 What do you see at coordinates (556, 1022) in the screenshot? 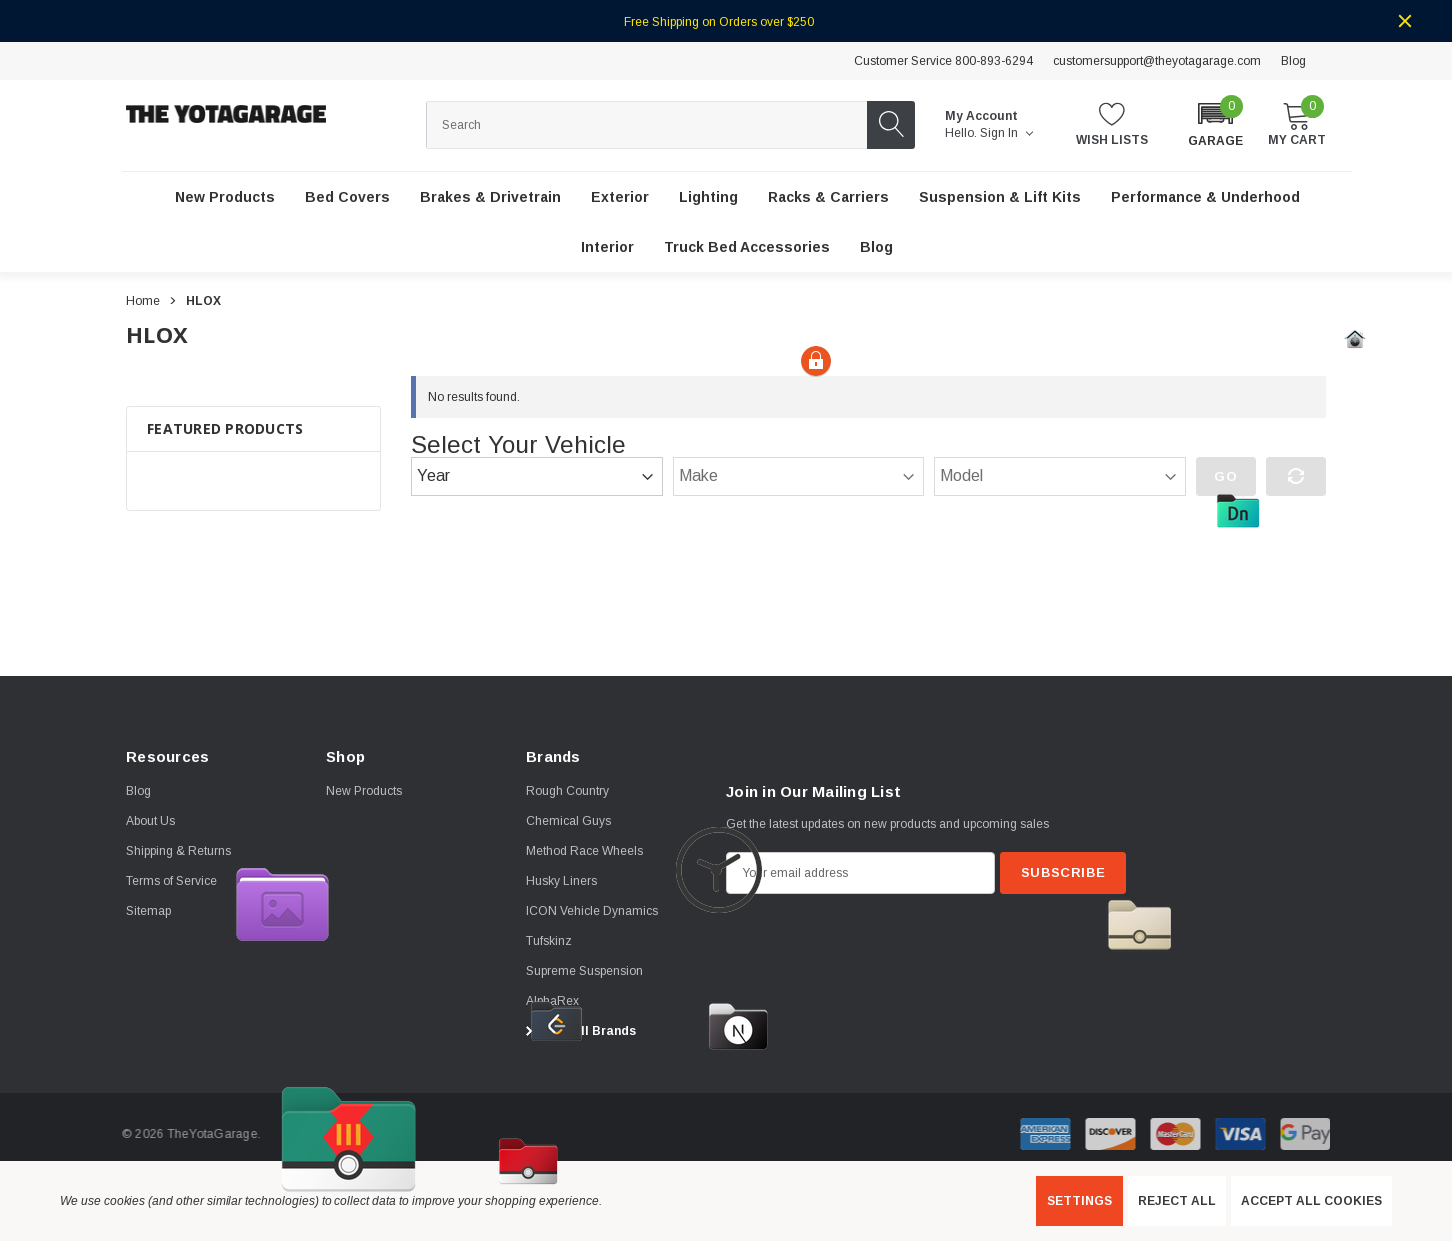
I see `open your leetcode practice files folder` at bounding box center [556, 1022].